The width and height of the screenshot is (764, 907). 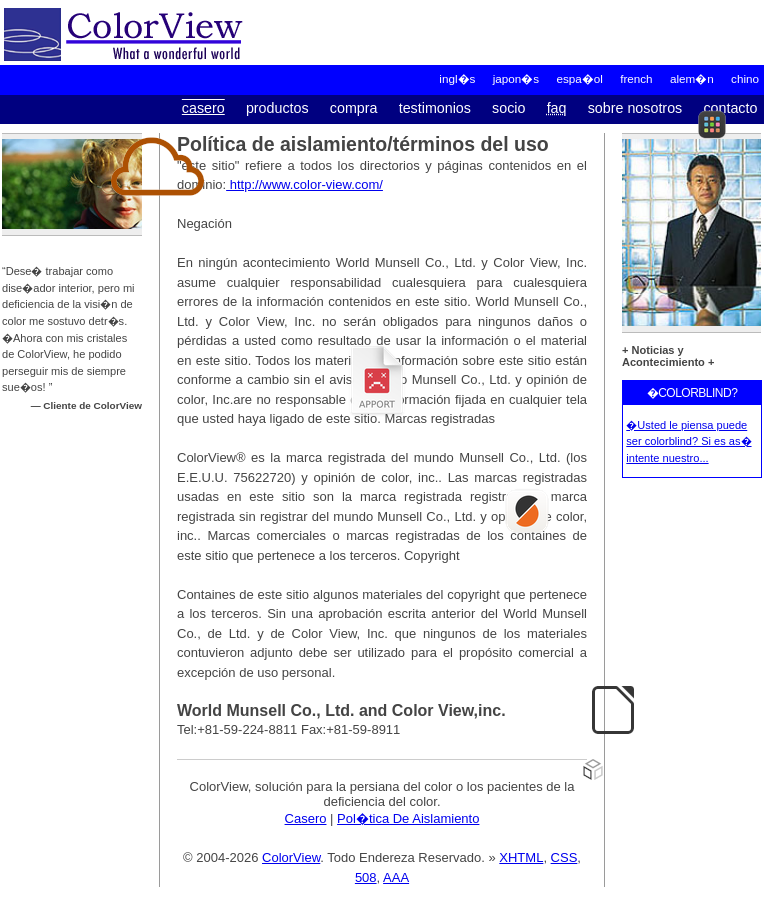 I want to click on apport crash report file, so click(x=377, y=381).